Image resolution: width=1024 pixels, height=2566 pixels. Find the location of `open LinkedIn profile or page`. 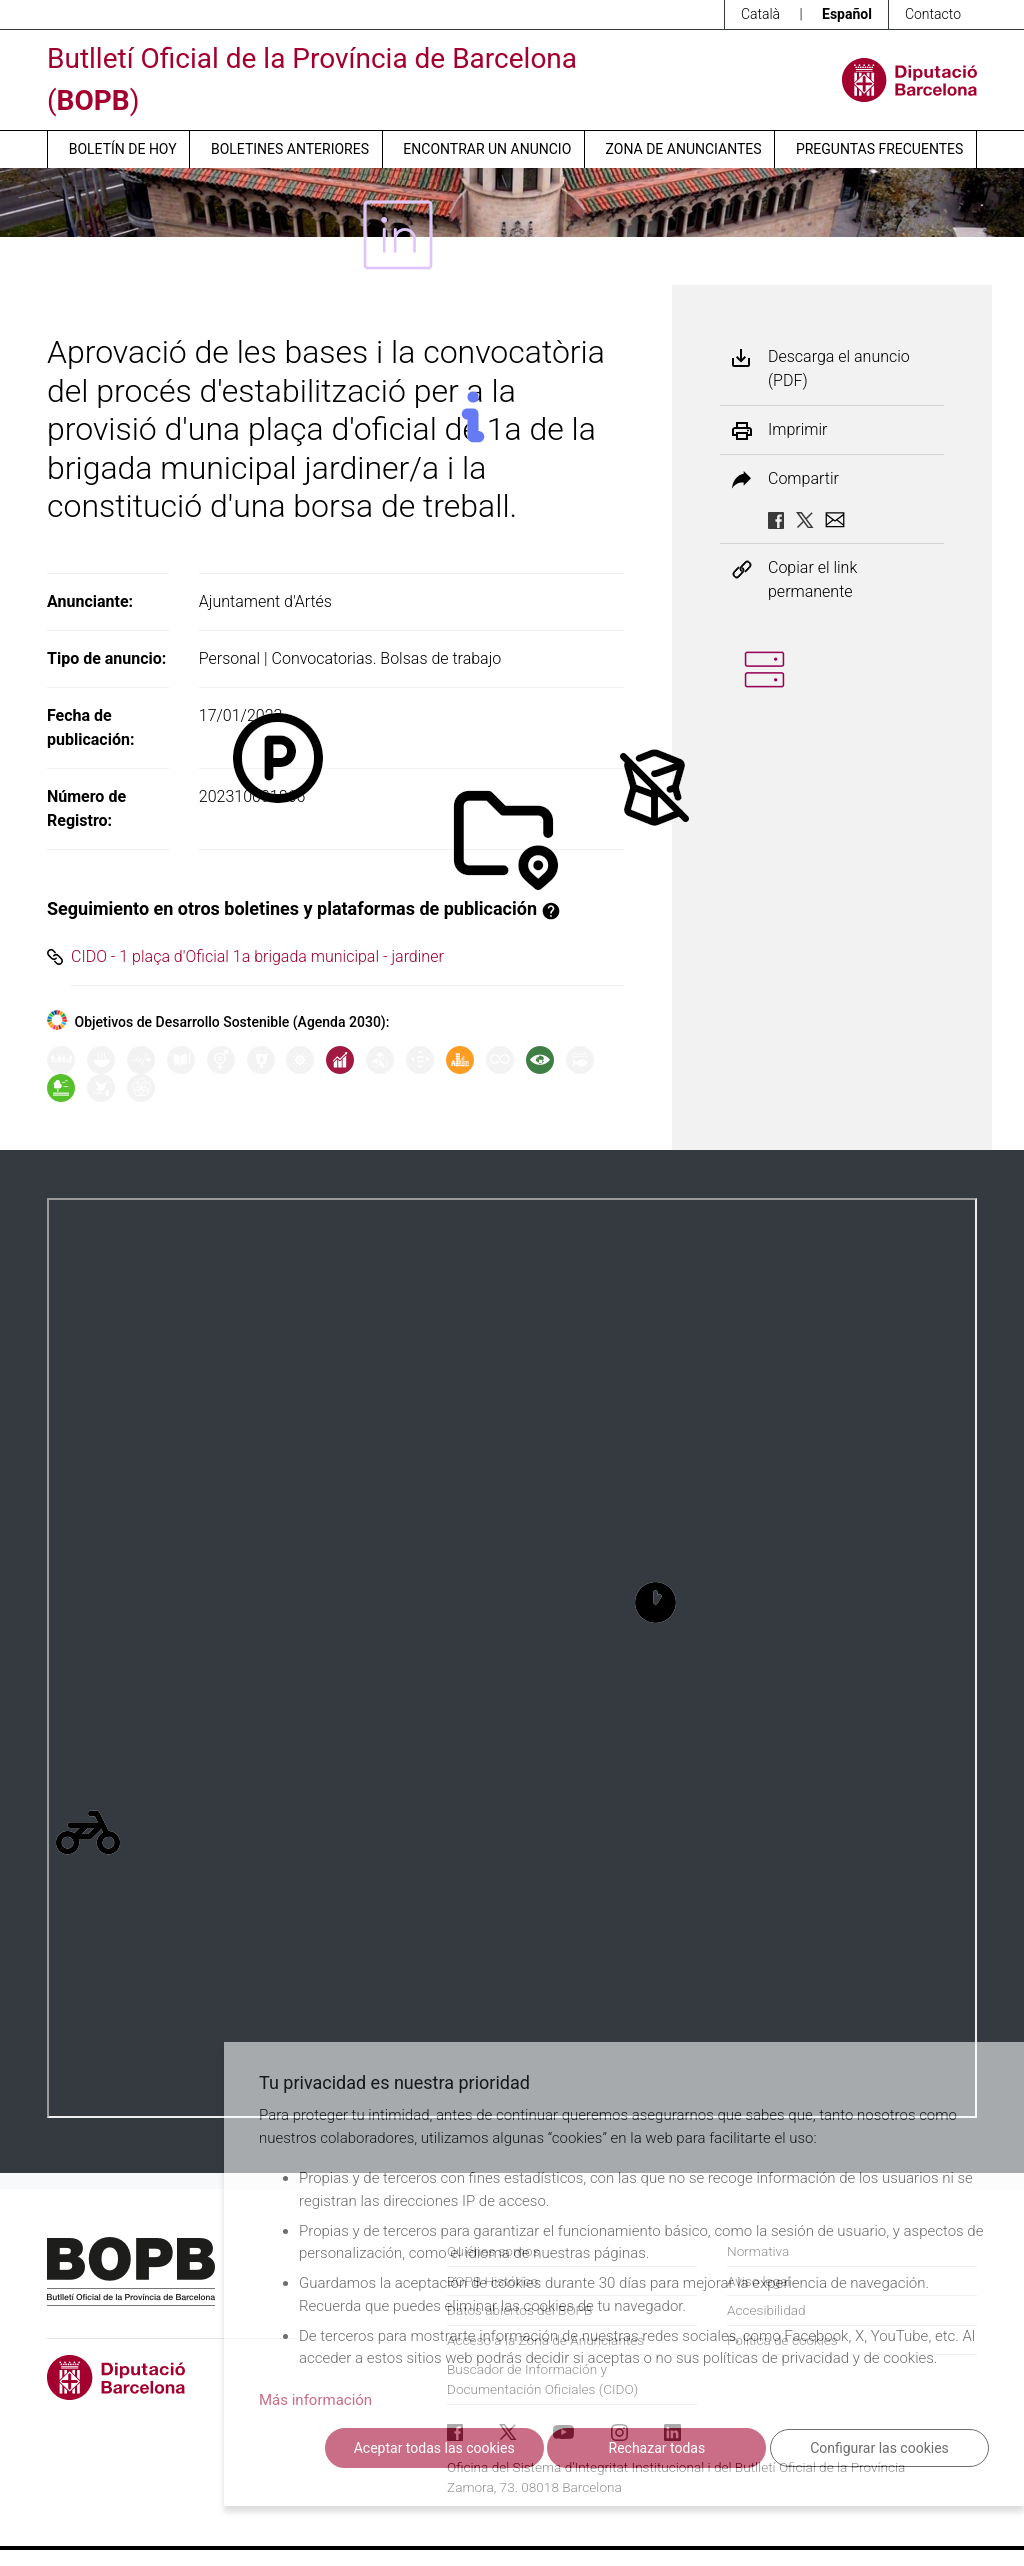

open LinkedIn profile or page is located at coordinates (398, 235).